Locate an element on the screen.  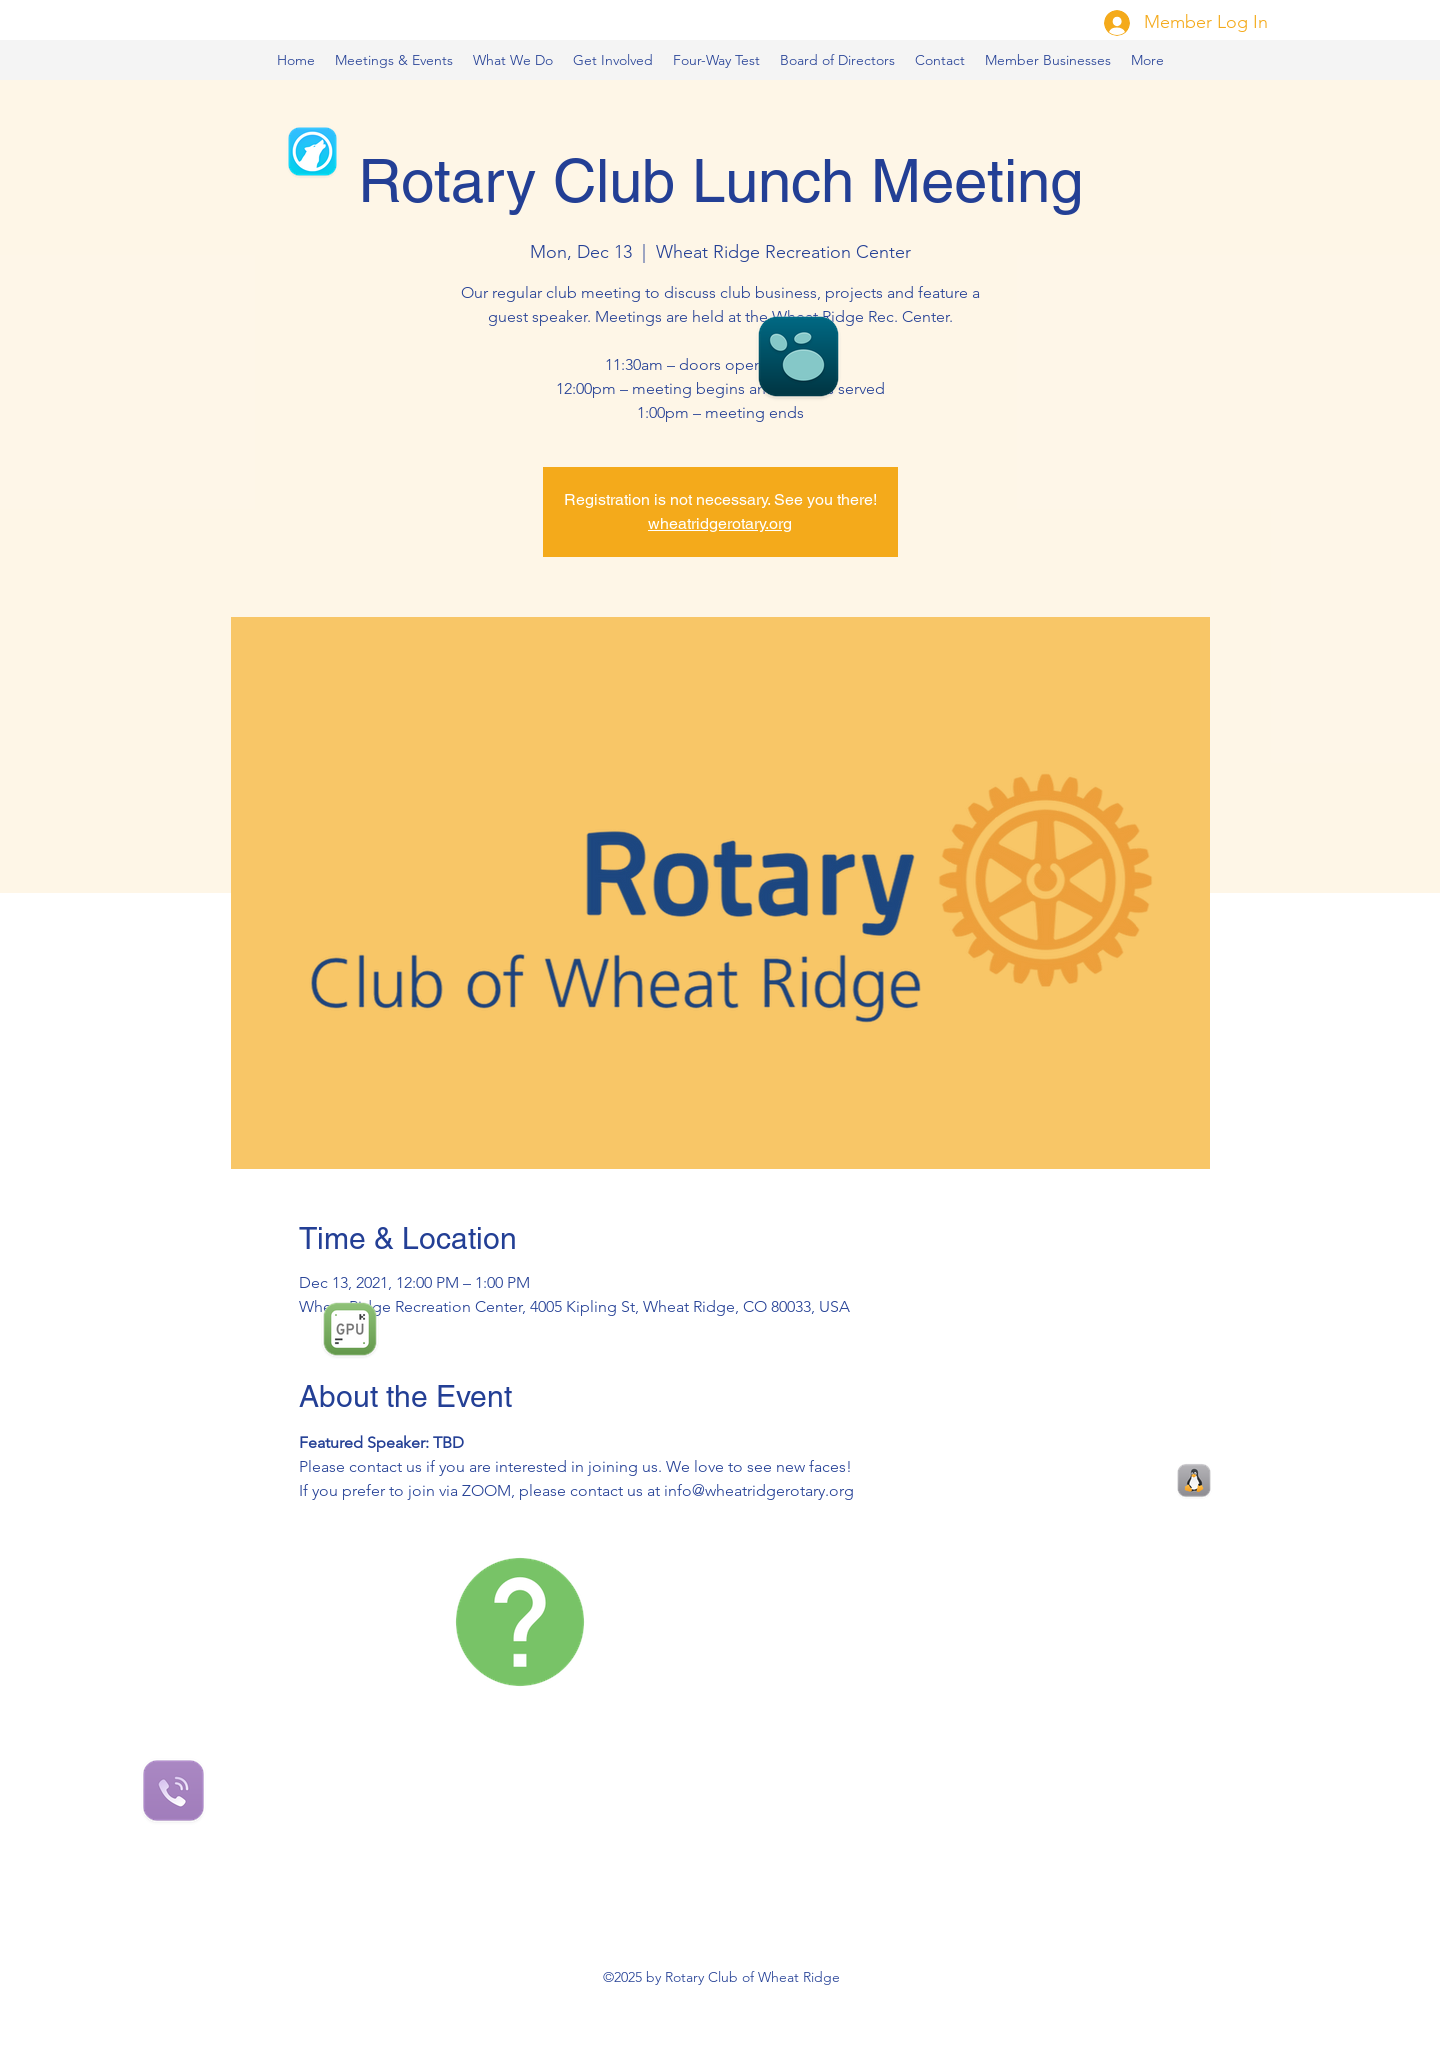
indicates unknown or unrecognized file status is located at coordinates (520, 1622).